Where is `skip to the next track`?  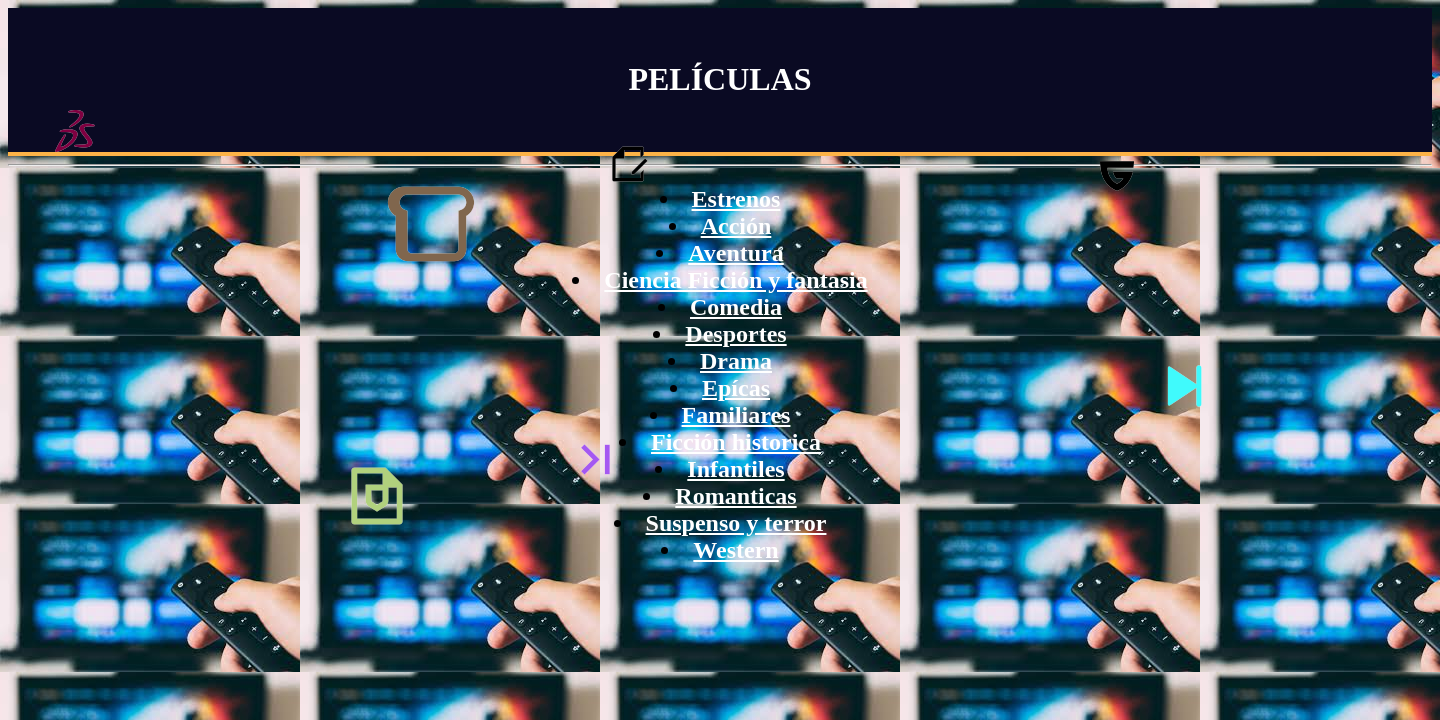
skip to the next track is located at coordinates (1186, 386).